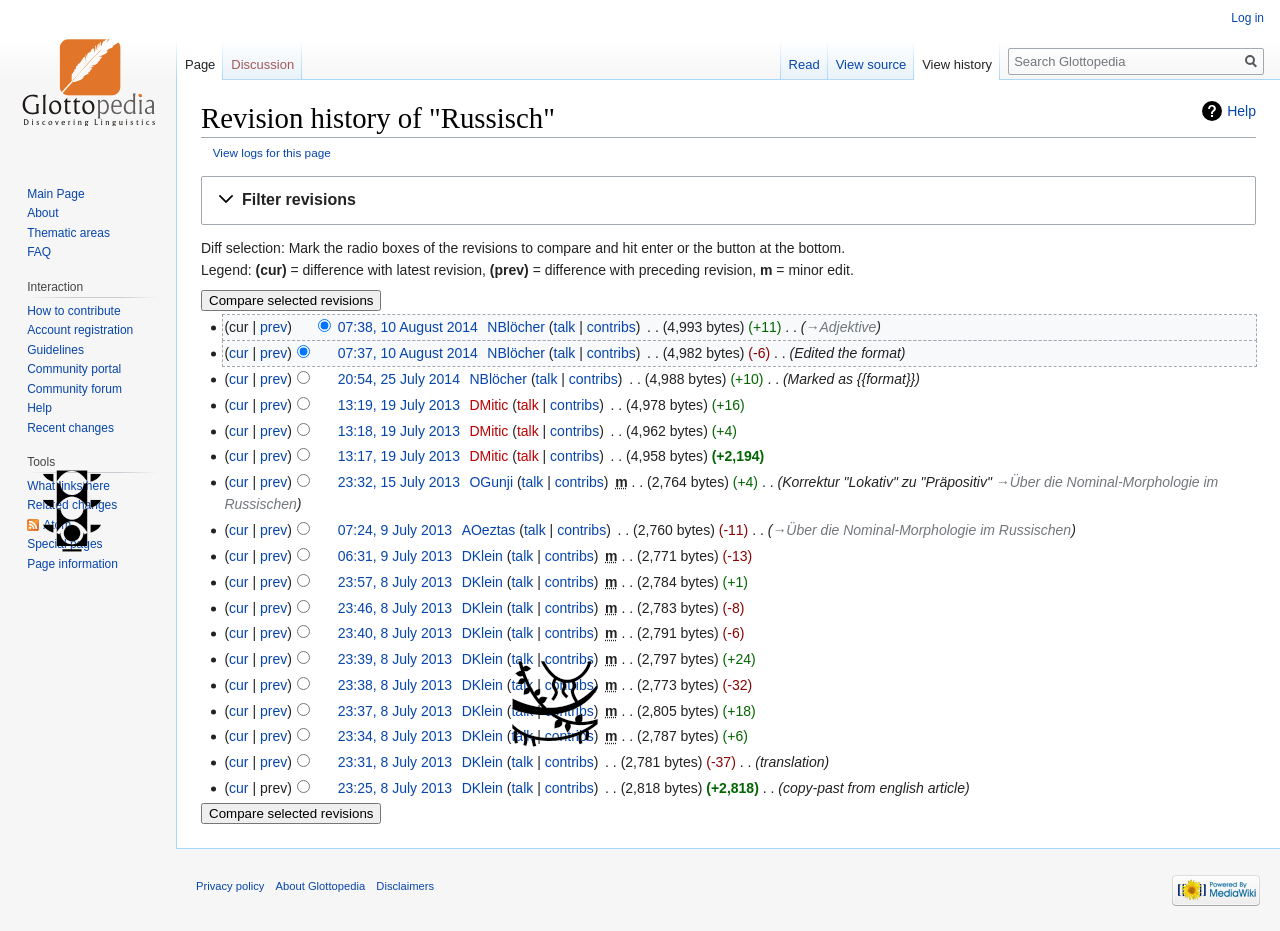 The width and height of the screenshot is (1280, 931). What do you see at coordinates (72, 511) in the screenshot?
I see `indicates a process is complete and ready to proceed` at bounding box center [72, 511].